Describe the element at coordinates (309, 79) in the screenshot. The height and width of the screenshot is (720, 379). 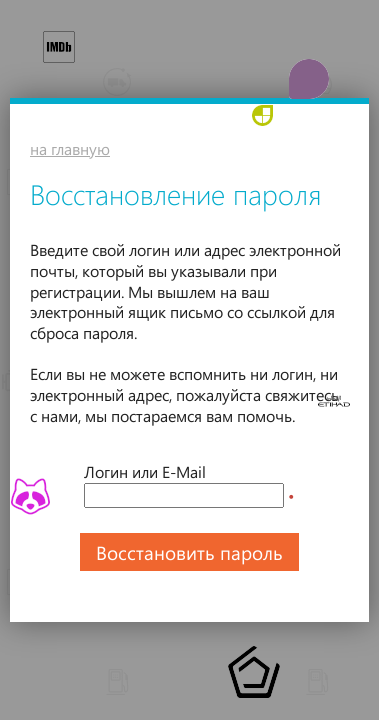
I see `braintrust logo` at that location.